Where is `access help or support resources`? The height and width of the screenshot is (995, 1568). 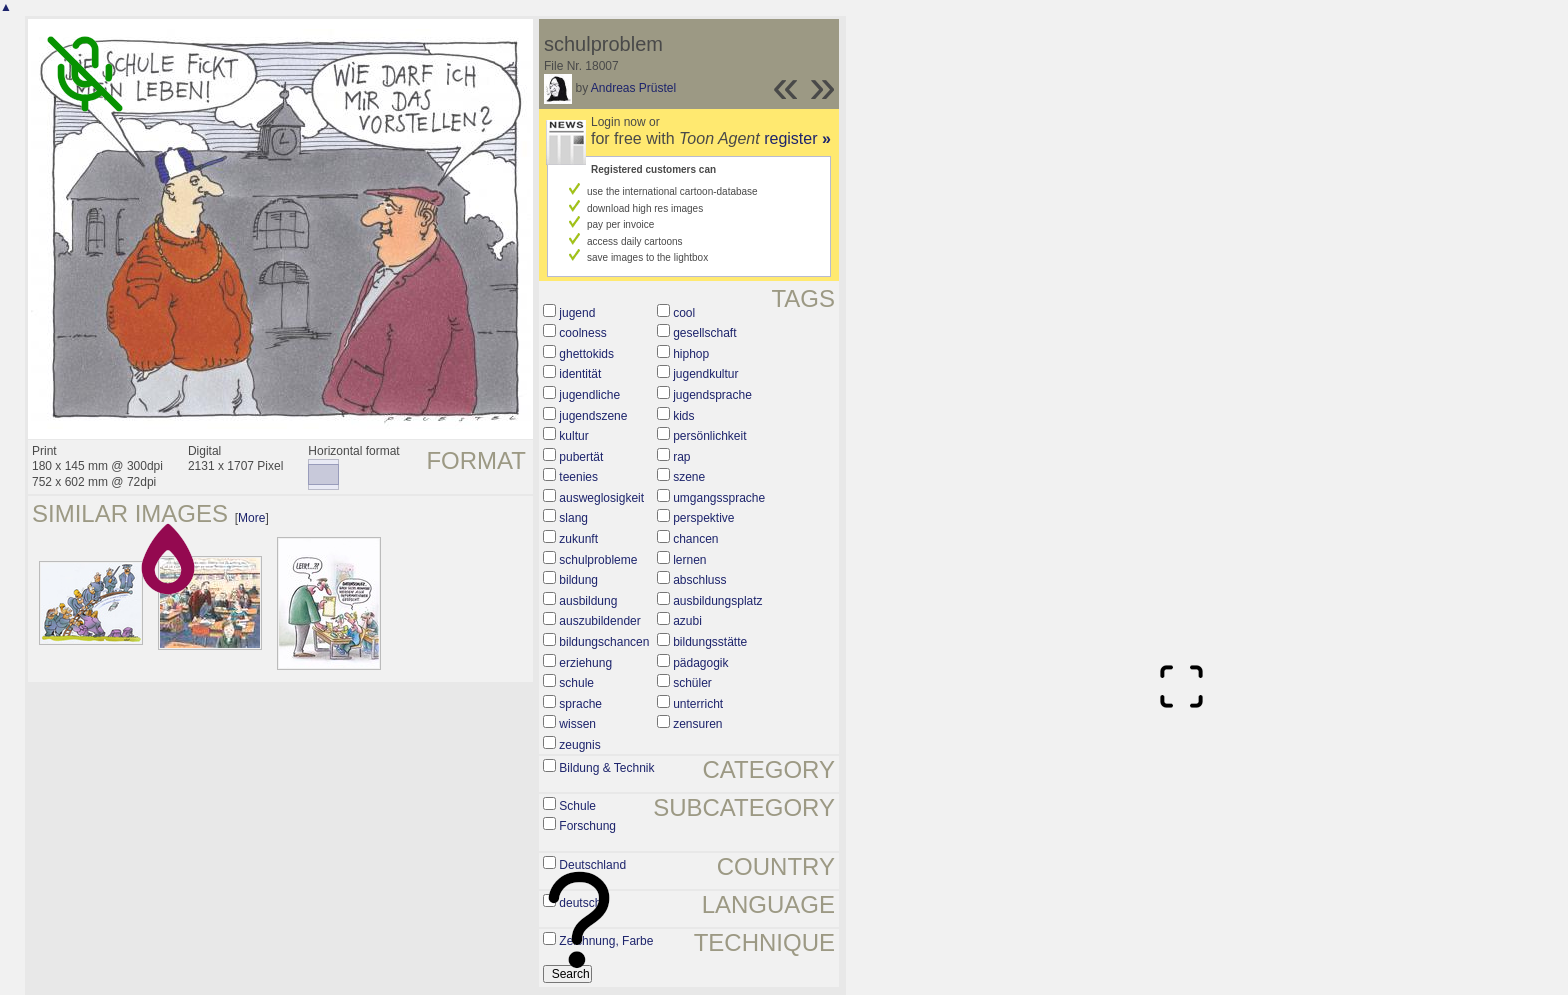
access help or support resources is located at coordinates (579, 922).